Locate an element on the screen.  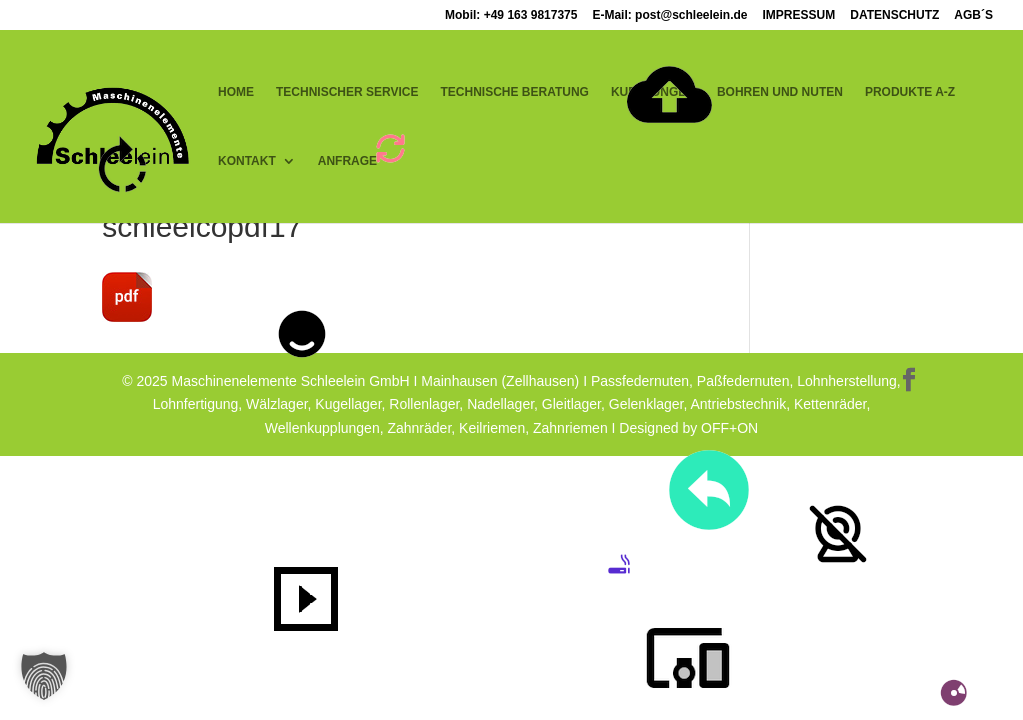
rotate image clockwise is located at coordinates (122, 168).